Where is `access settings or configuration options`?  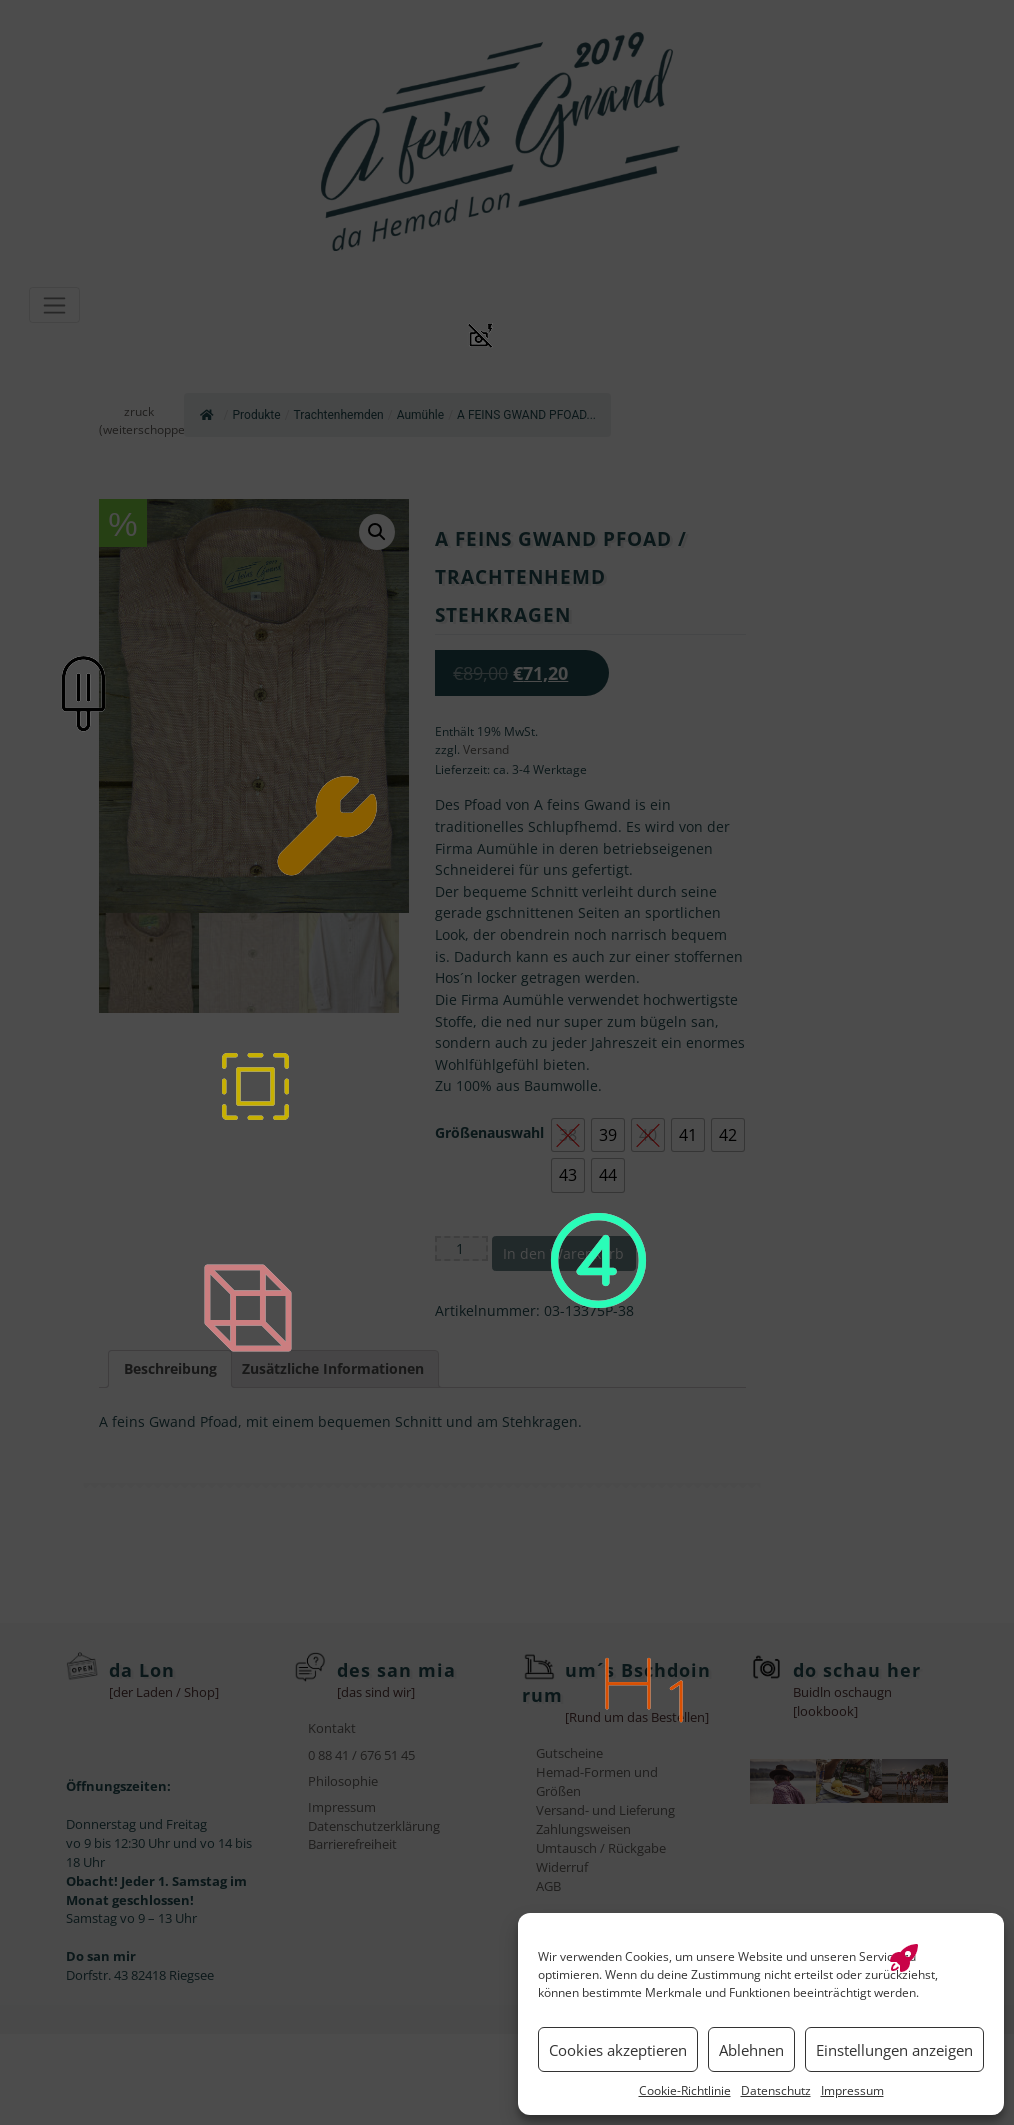 access settings or configuration options is located at coordinates (328, 825).